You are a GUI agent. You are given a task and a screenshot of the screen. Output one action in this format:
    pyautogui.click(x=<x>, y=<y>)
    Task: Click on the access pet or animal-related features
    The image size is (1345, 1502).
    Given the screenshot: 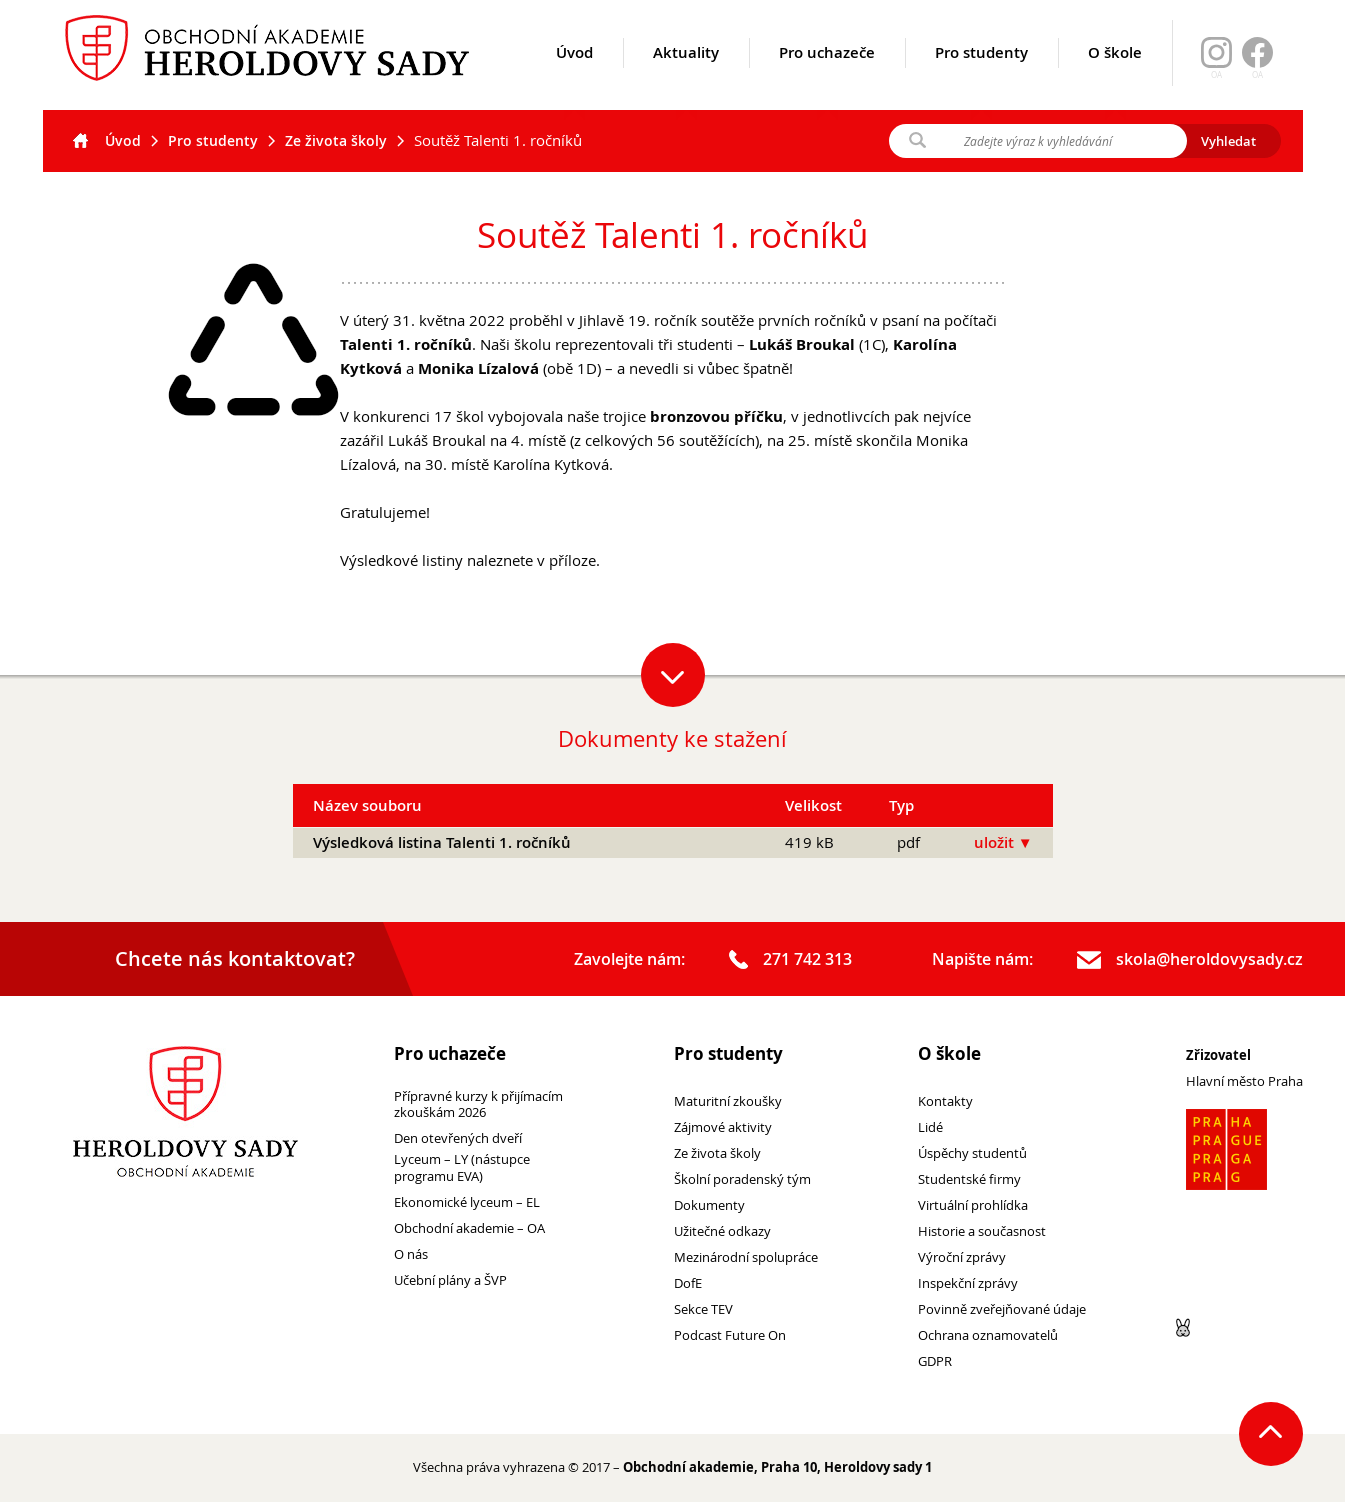 What is the action you would take?
    pyautogui.click(x=1183, y=1328)
    